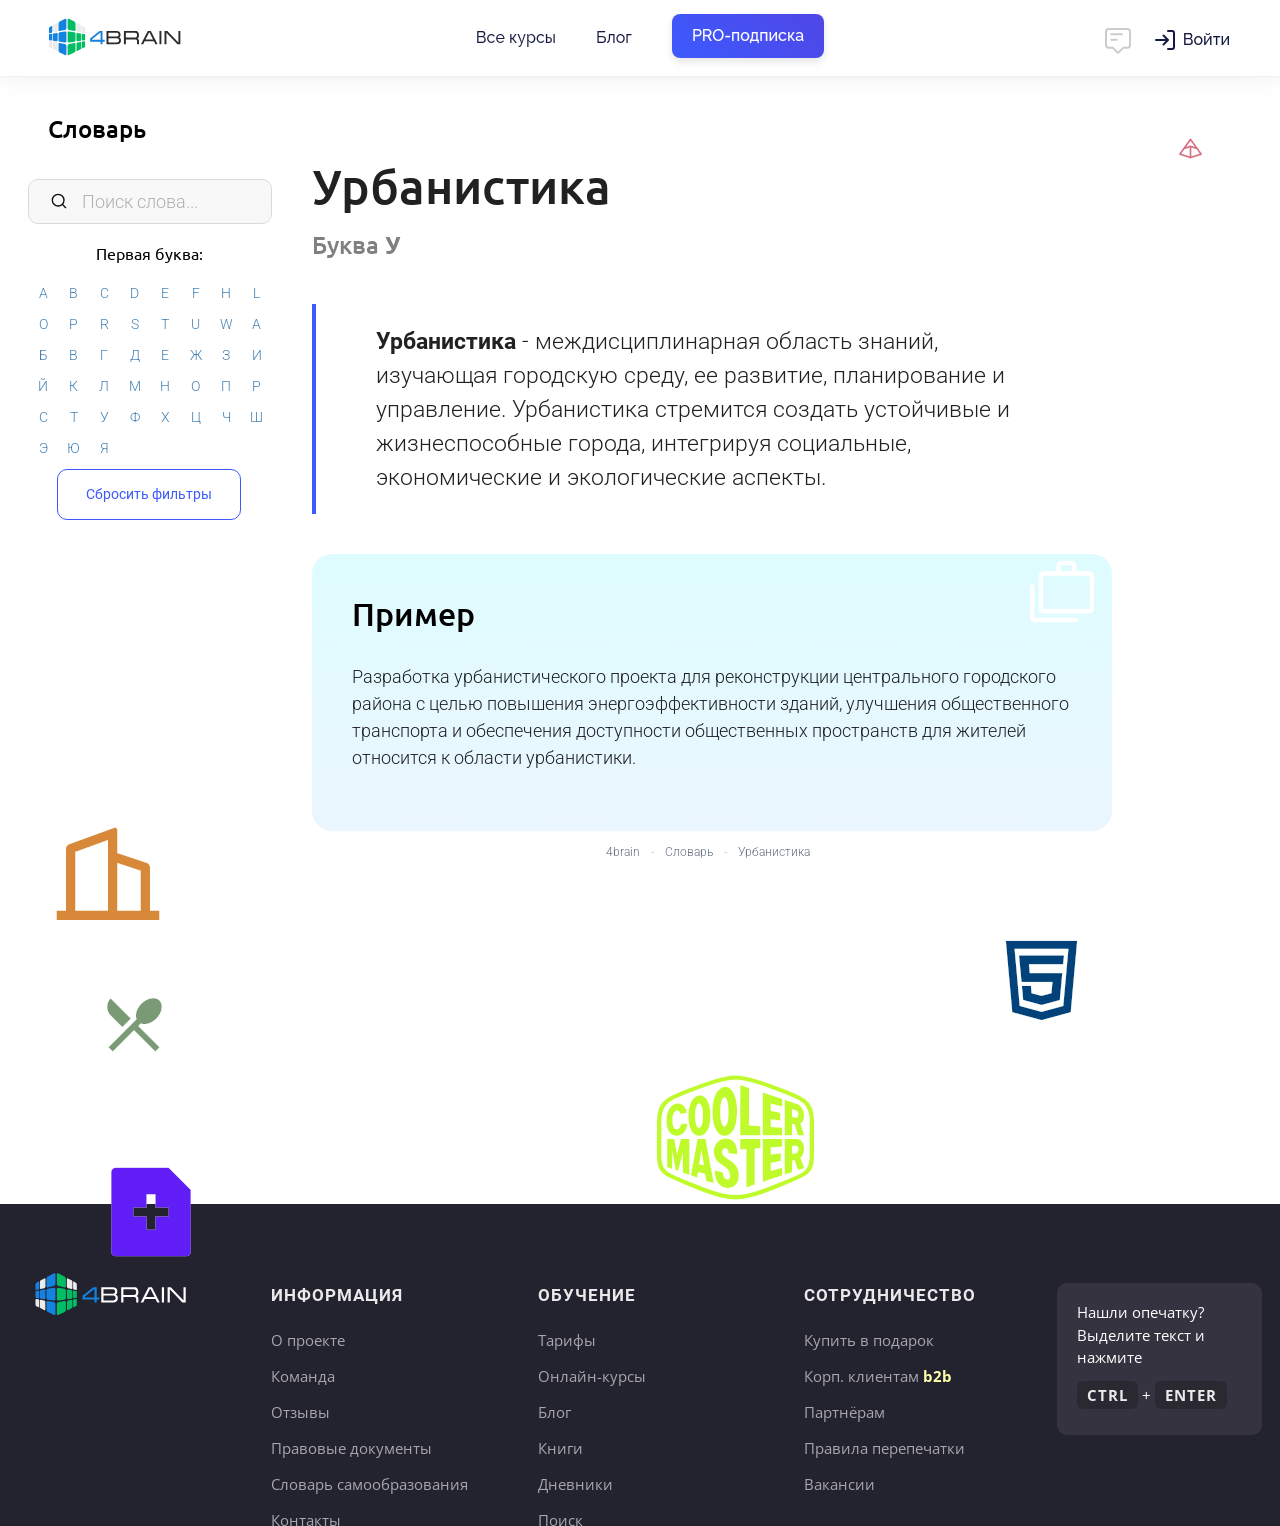 This screenshot has height=1526, width=1280. Describe the element at coordinates (134, 1023) in the screenshot. I see `find nearby restaurants` at that location.